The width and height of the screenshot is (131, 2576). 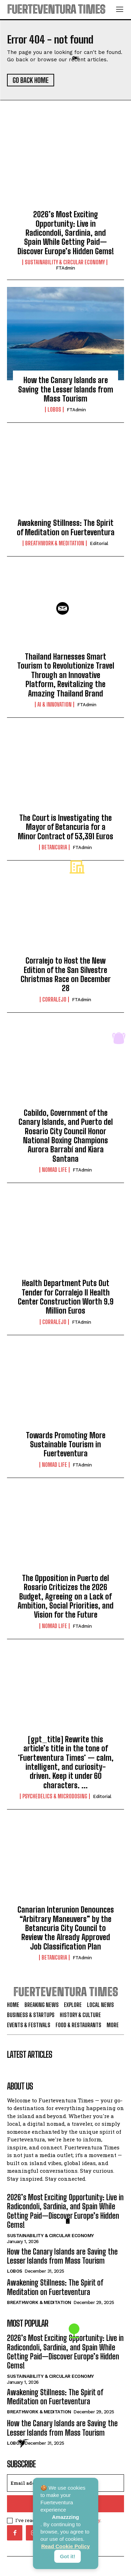 What do you see at coordinates (68, 2221) in the screenshot?
I see `access mobile device settings` at bounding box center [68, 2221].